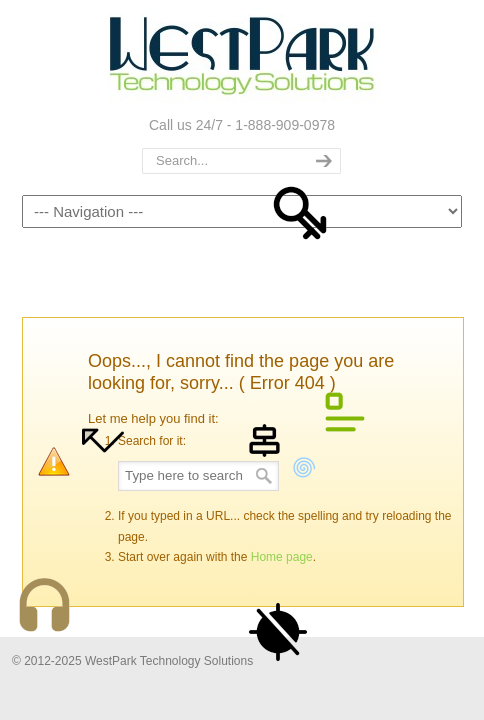  What do you see at coordinates (300, 213) in the screenshot?
I see `select intergender or non-binary gender option` at bounding box center [300, 213].